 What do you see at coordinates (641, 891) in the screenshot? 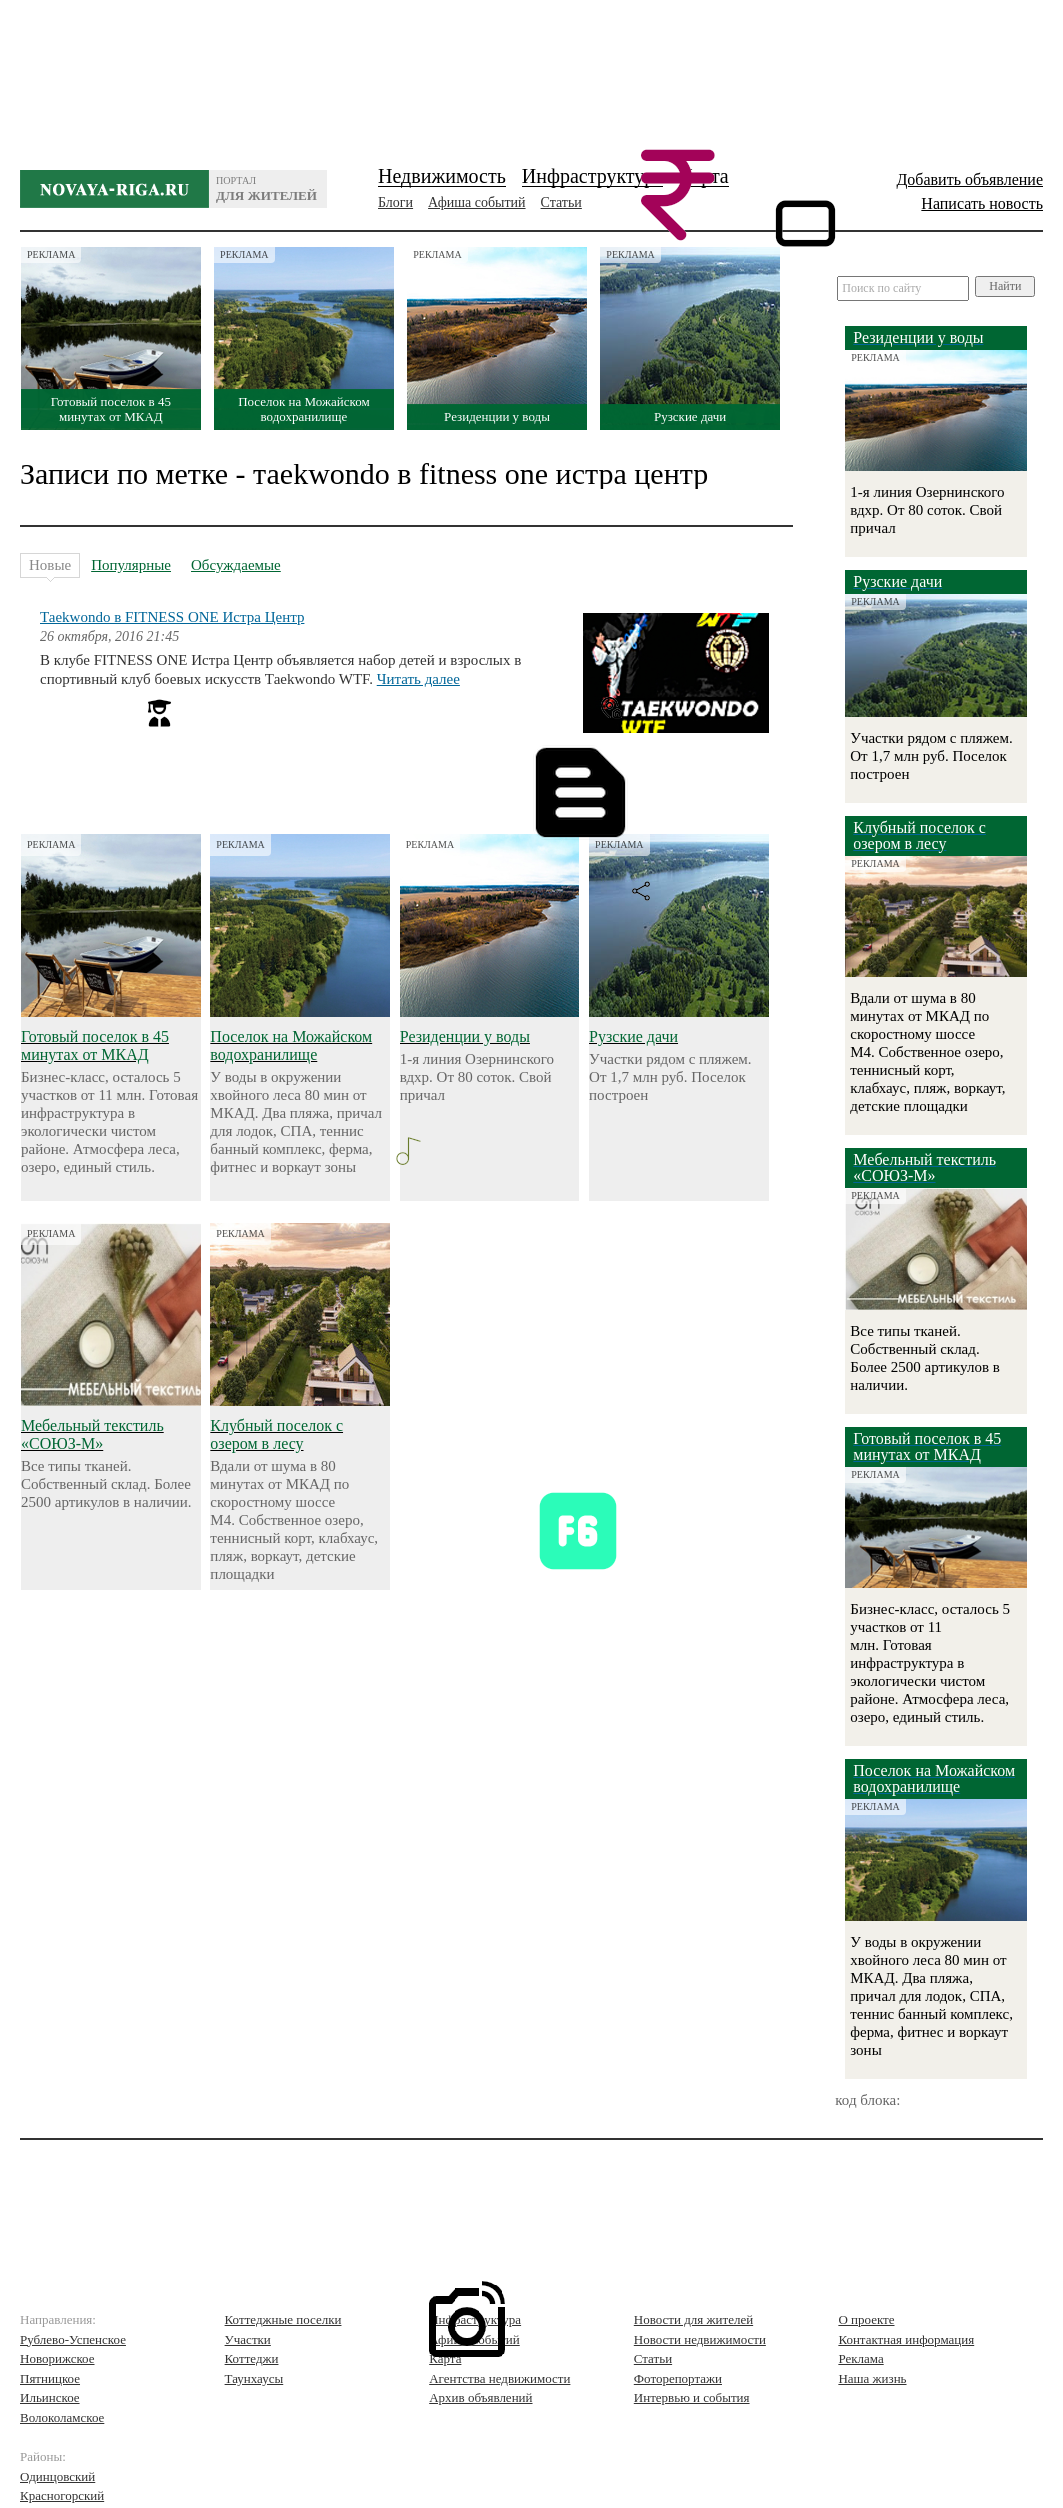
I see `share content with others` at bounding box center [641, 891].